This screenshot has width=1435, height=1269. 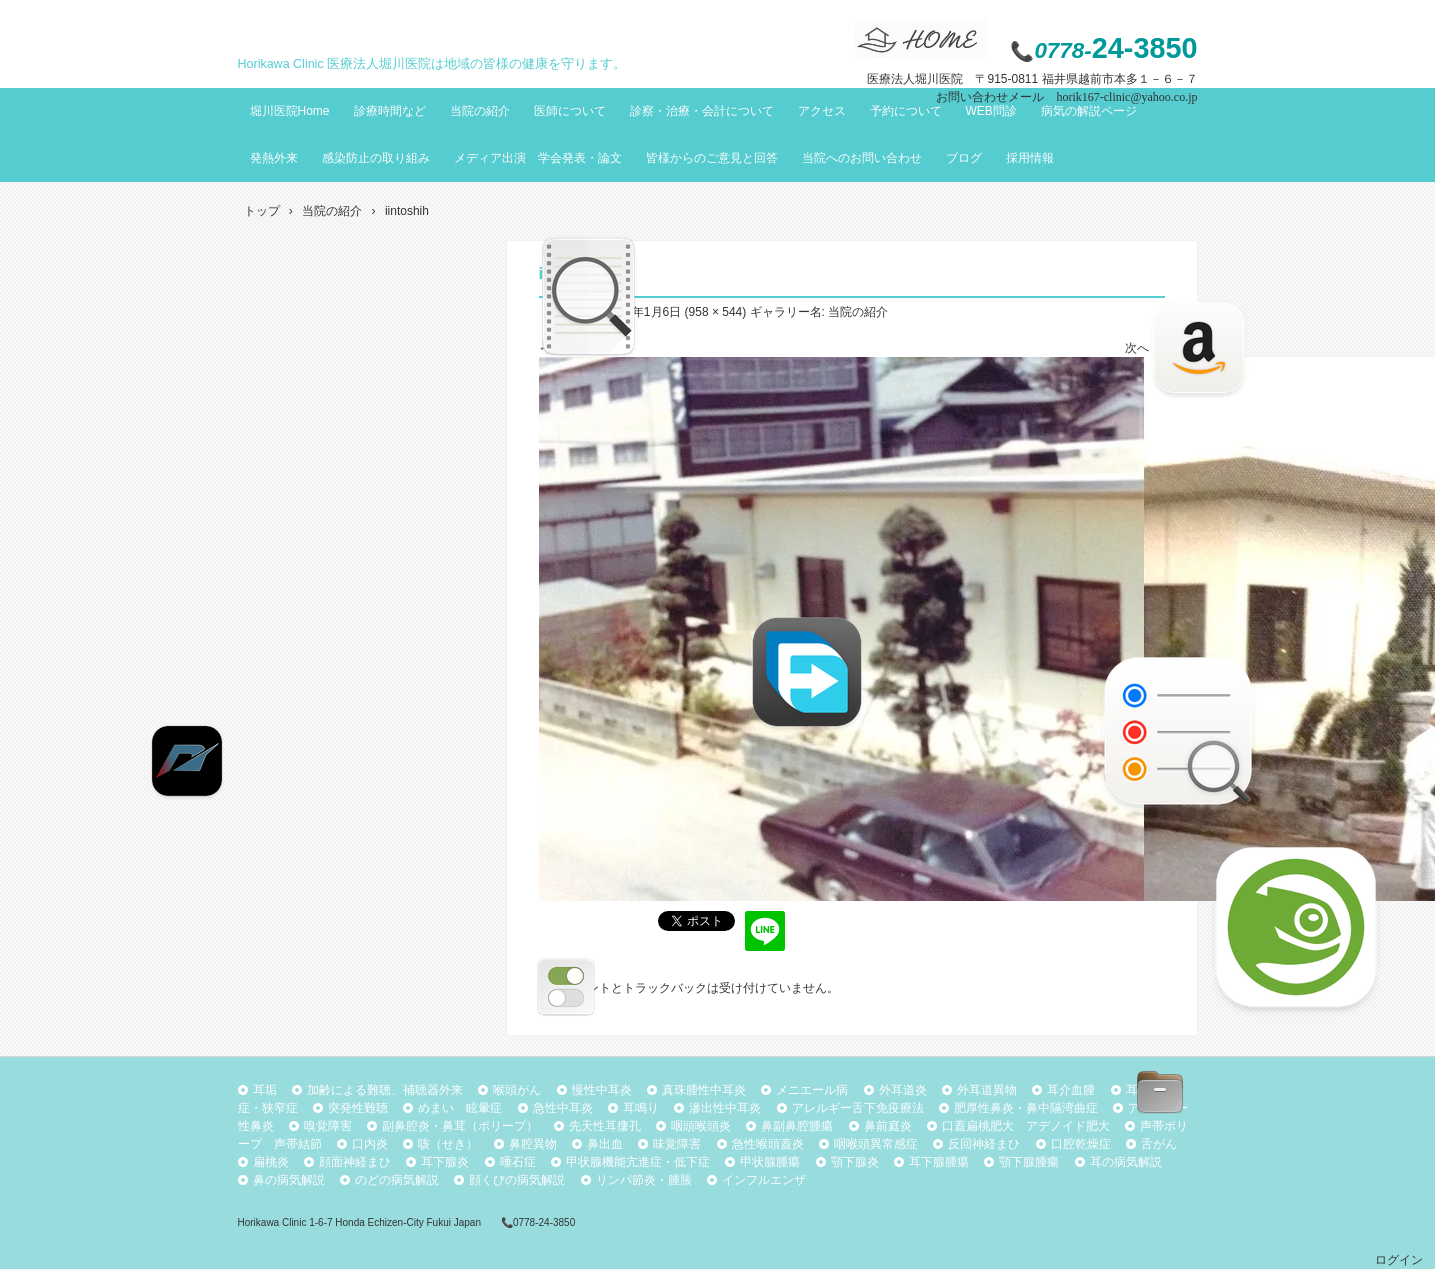 I want to click on open the log viewer application, so click(x=1178, y=731).